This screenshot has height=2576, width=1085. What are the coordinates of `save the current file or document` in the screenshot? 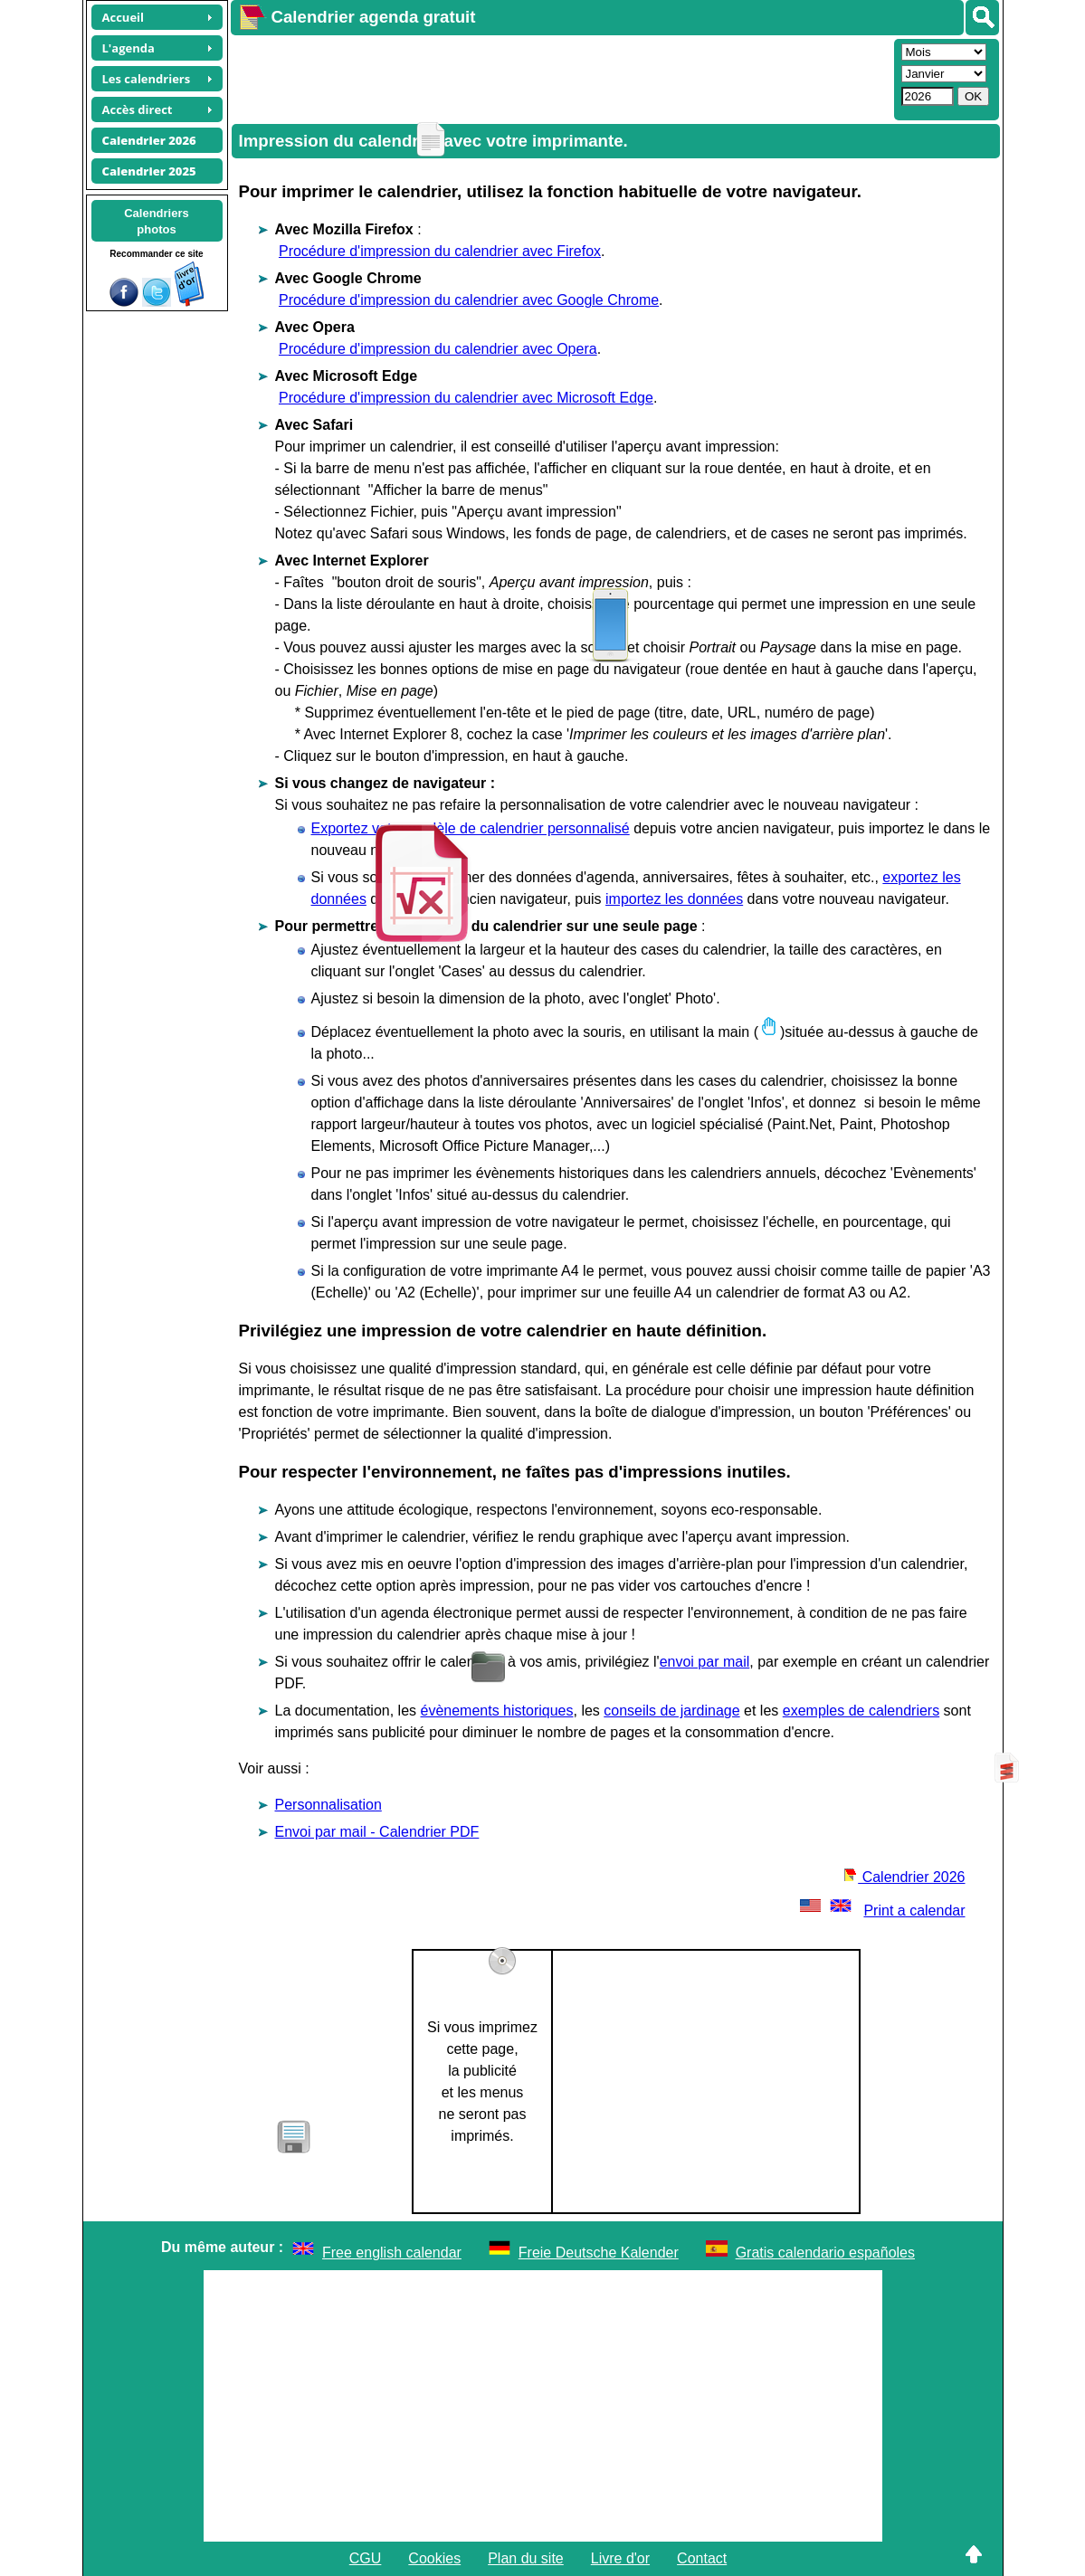 It's located at (293, 2136).